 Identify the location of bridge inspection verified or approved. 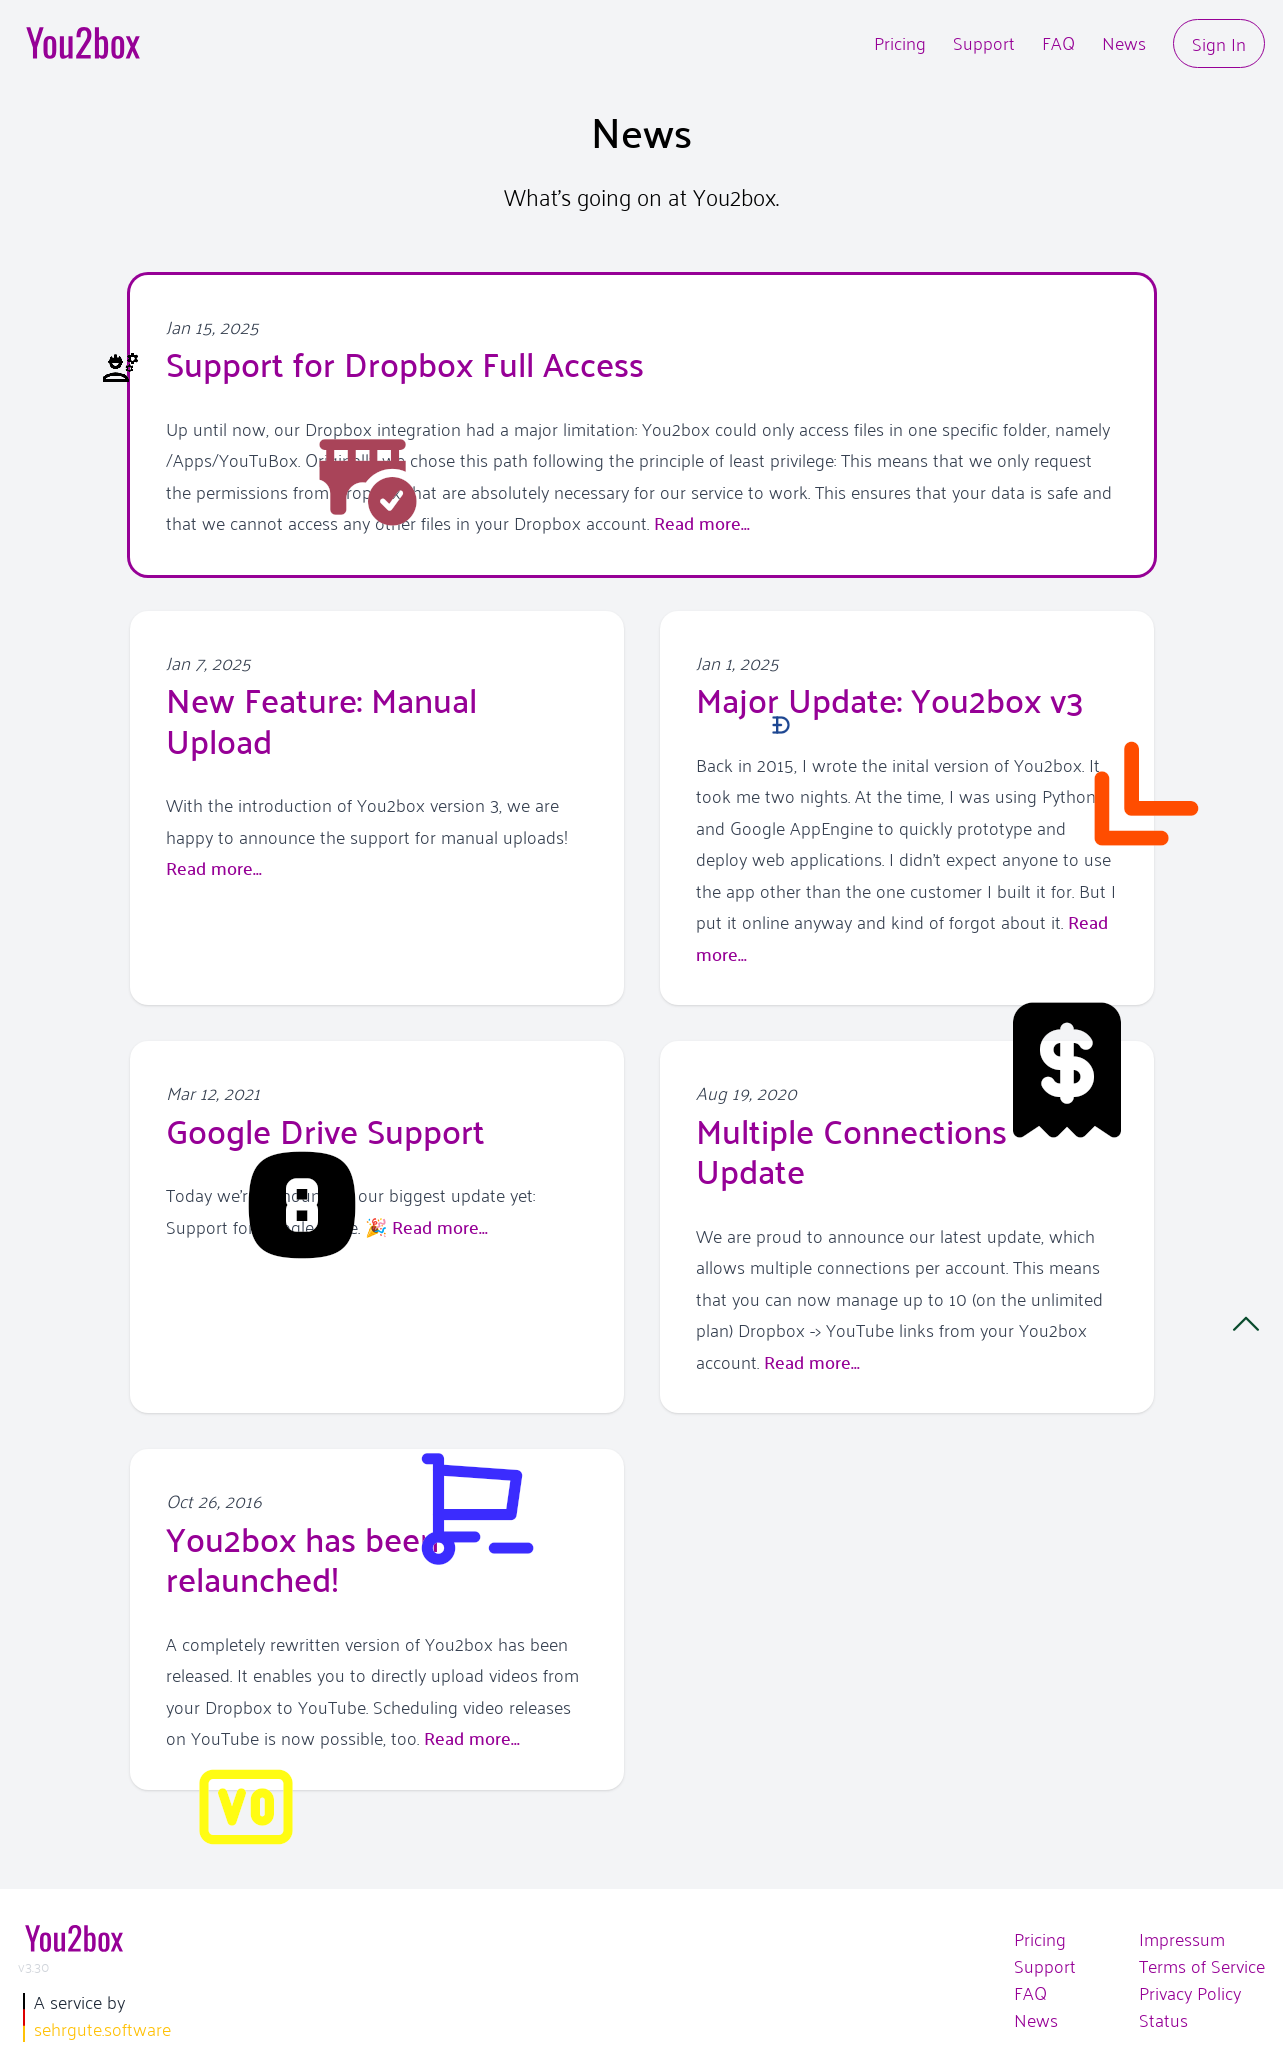
(368, 477).